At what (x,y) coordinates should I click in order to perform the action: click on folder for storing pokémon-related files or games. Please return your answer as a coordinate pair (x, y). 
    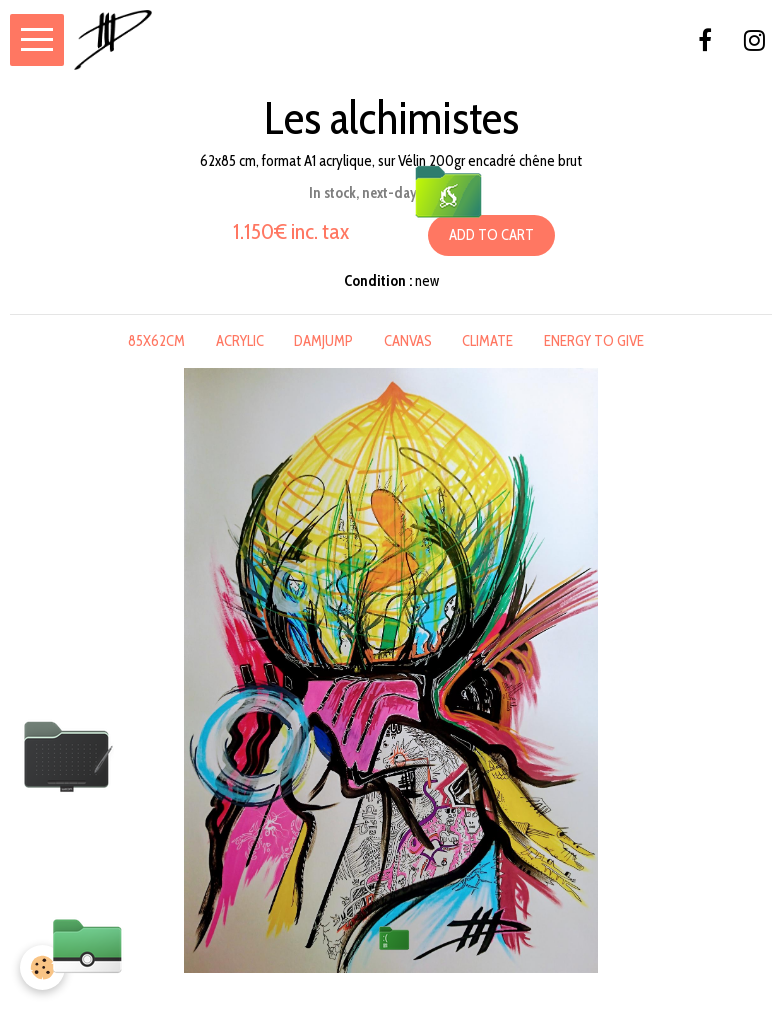
    Looking at the image, I should click on (87, 948).